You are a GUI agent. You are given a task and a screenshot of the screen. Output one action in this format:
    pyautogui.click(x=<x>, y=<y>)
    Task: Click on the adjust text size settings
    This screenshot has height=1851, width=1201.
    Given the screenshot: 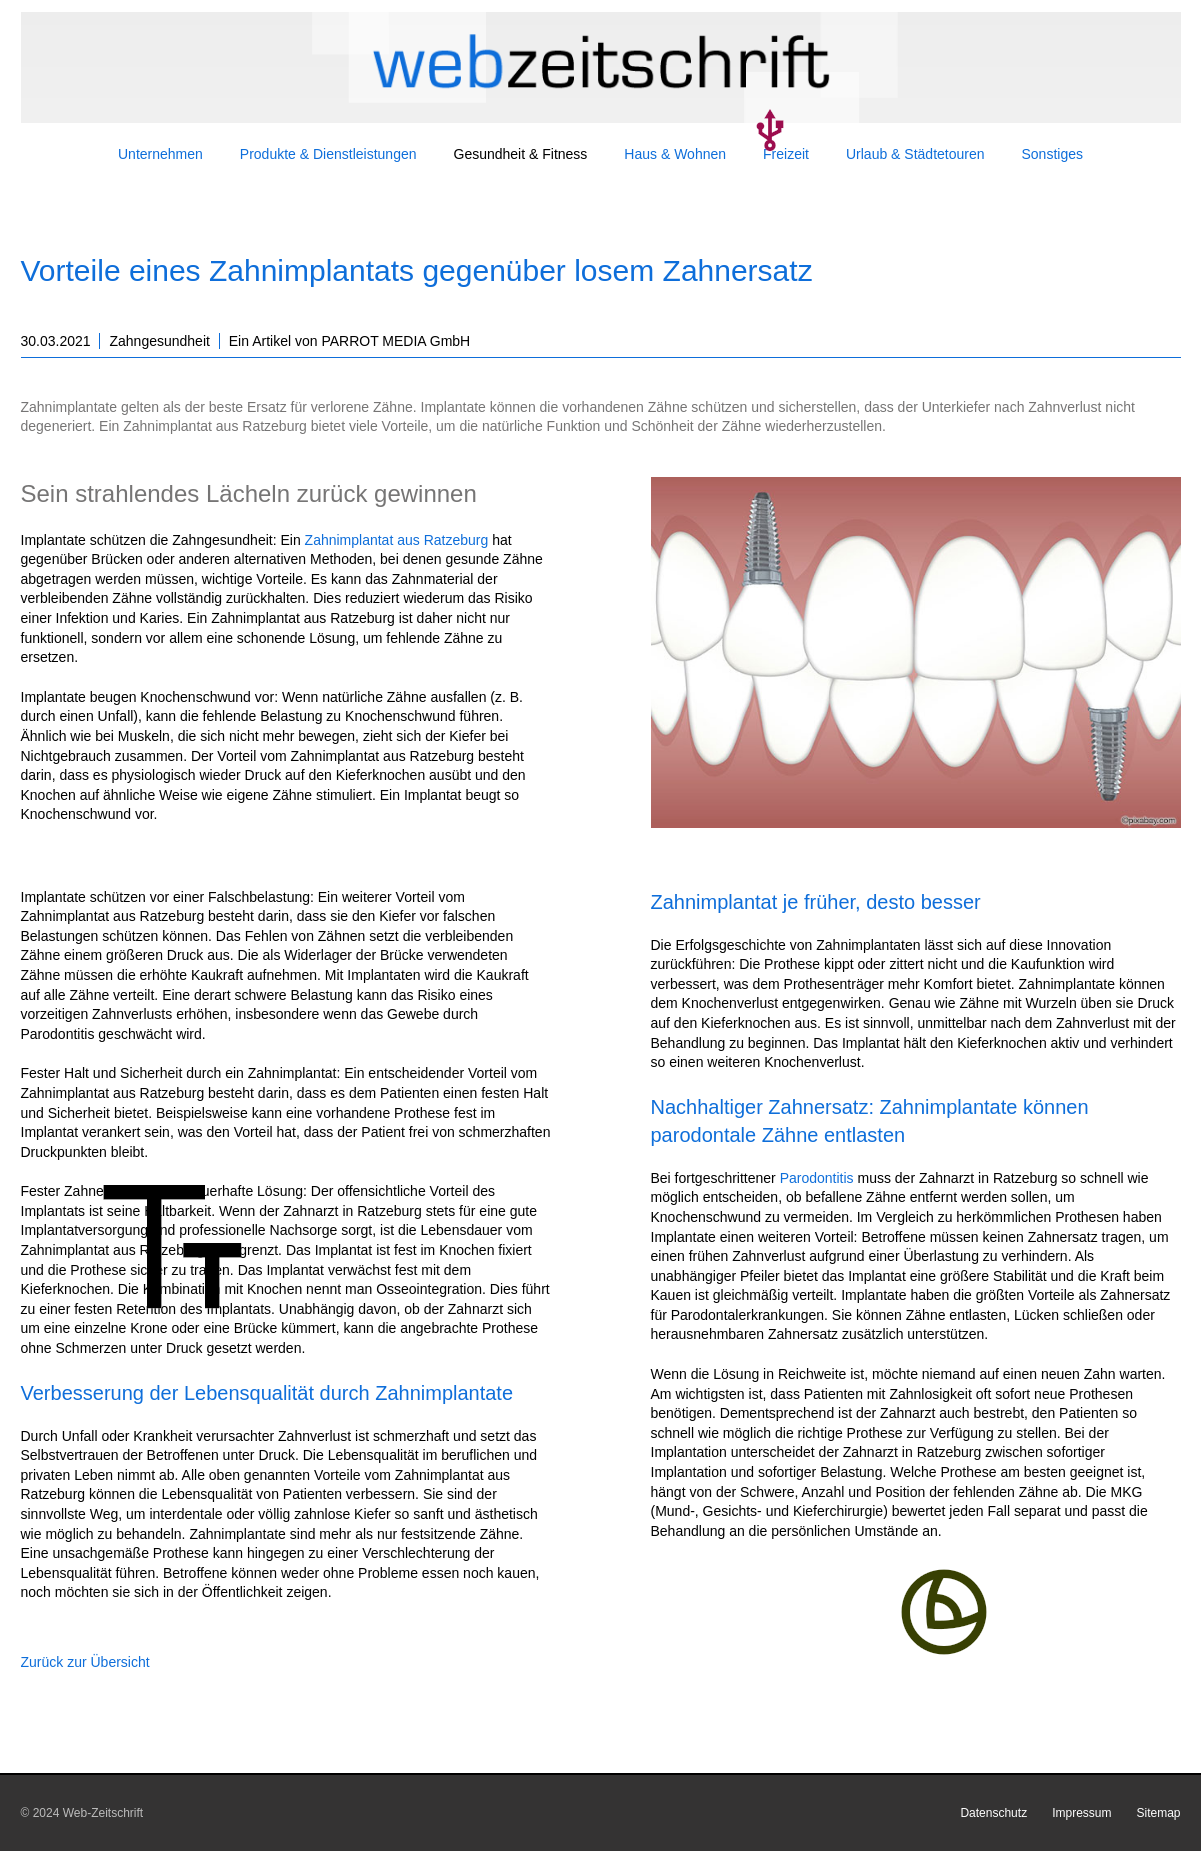 What is the action you would take?
    pyautogui.click(x=176, y=1243)
    